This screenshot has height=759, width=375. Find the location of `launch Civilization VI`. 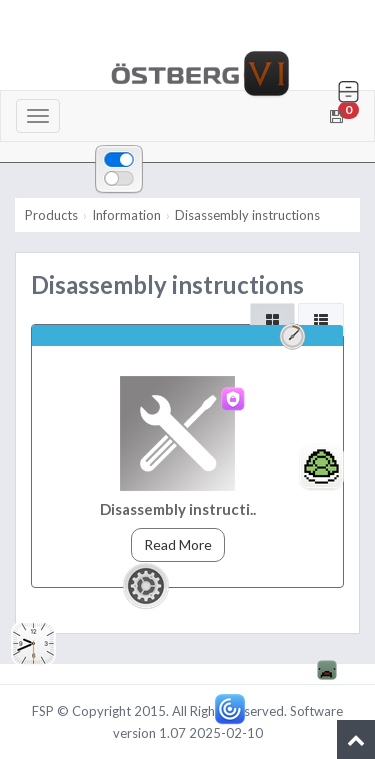

launch Civilization VI is located at coordinates (266, 73).